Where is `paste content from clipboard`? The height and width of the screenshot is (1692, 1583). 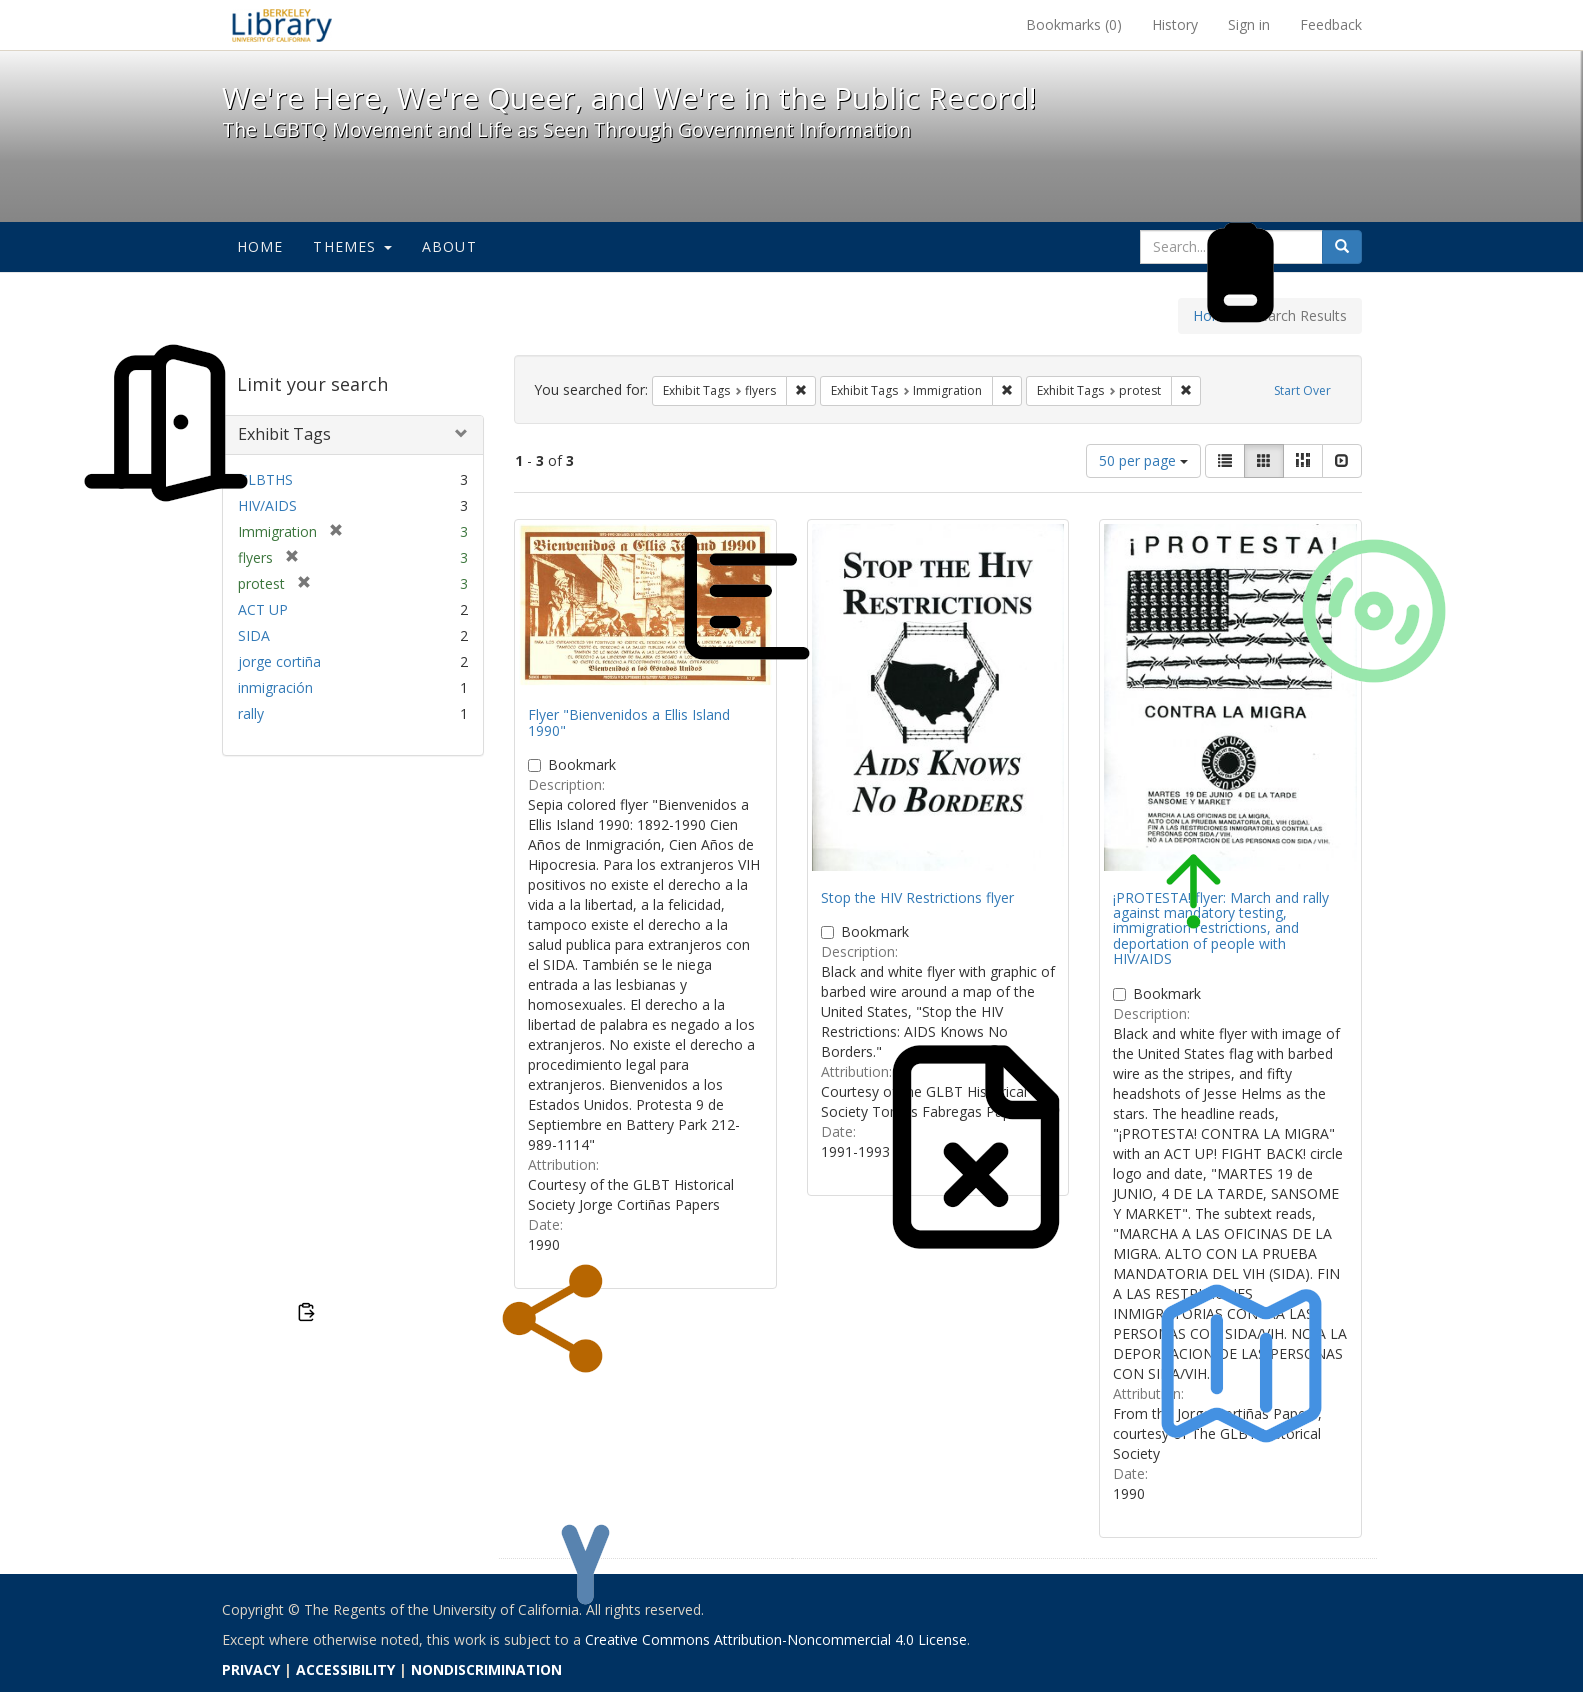
paste content from clipboard is located at coordinates (306, 1312).